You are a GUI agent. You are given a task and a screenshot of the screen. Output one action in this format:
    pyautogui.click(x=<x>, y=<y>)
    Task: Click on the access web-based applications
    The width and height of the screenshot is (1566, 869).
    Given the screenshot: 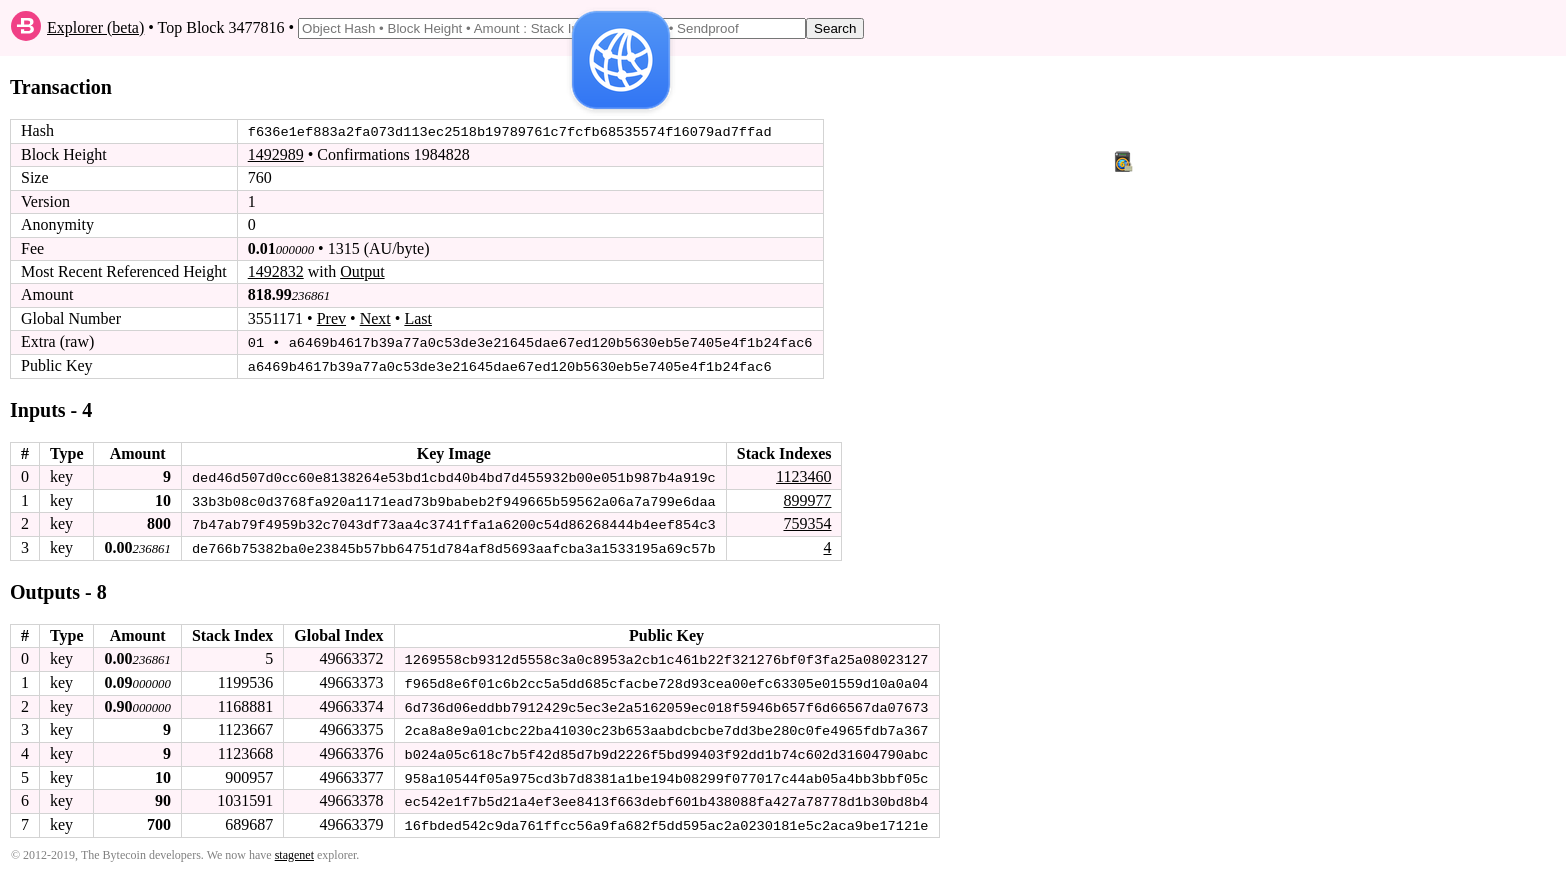 What is the action you would take?
    pyautogui.click(x=621, y=60)
    